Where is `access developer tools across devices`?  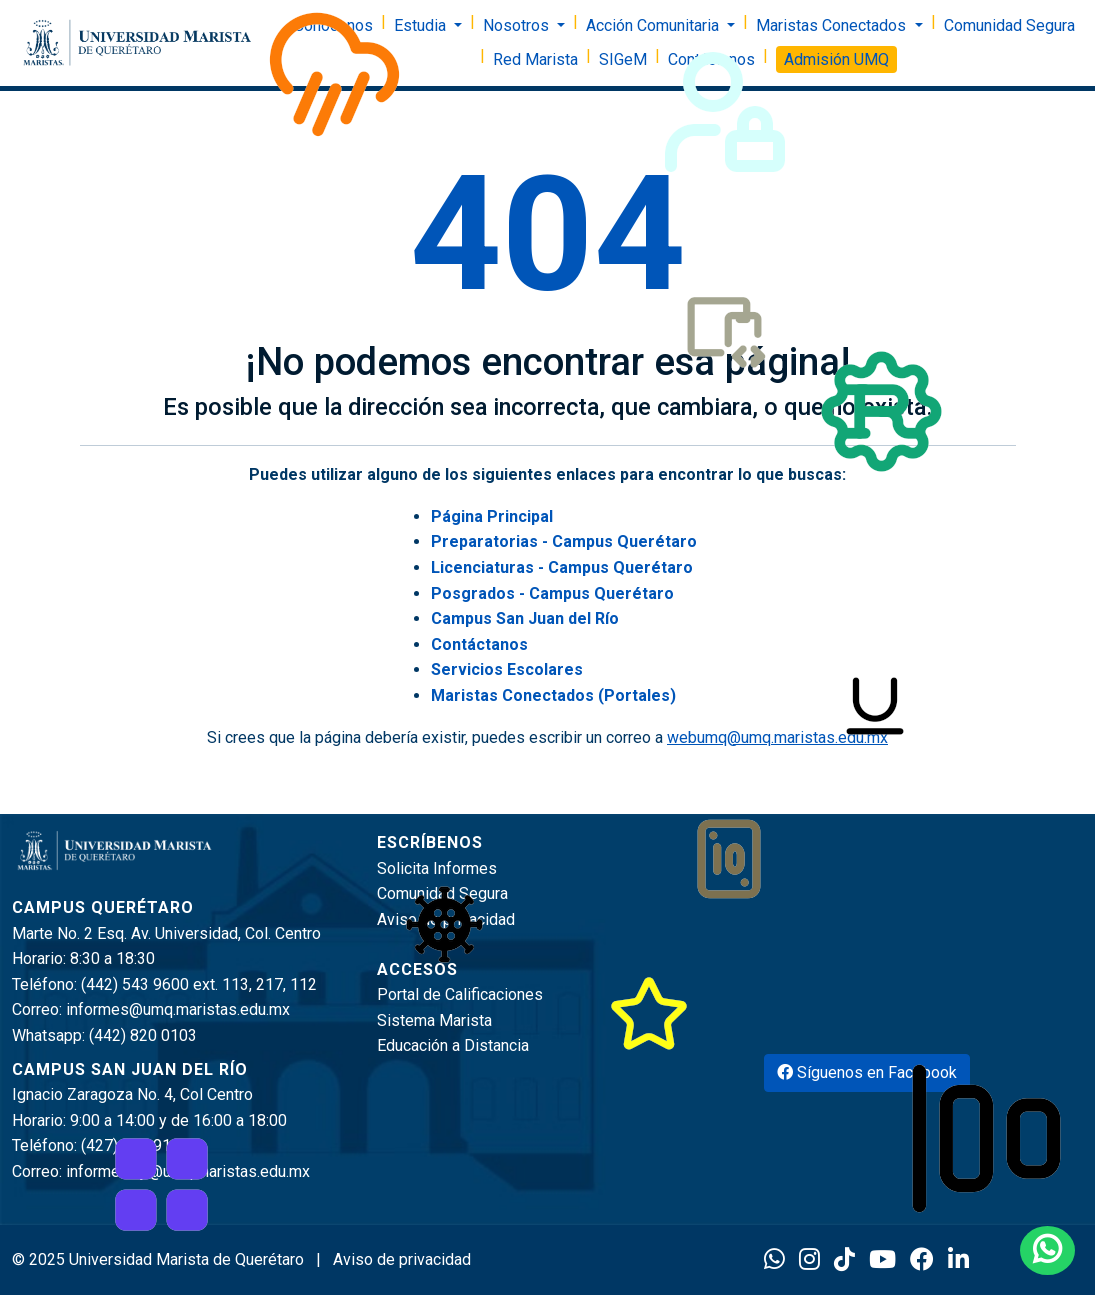 access developer tools across devices is located at coordinates (724, 330).